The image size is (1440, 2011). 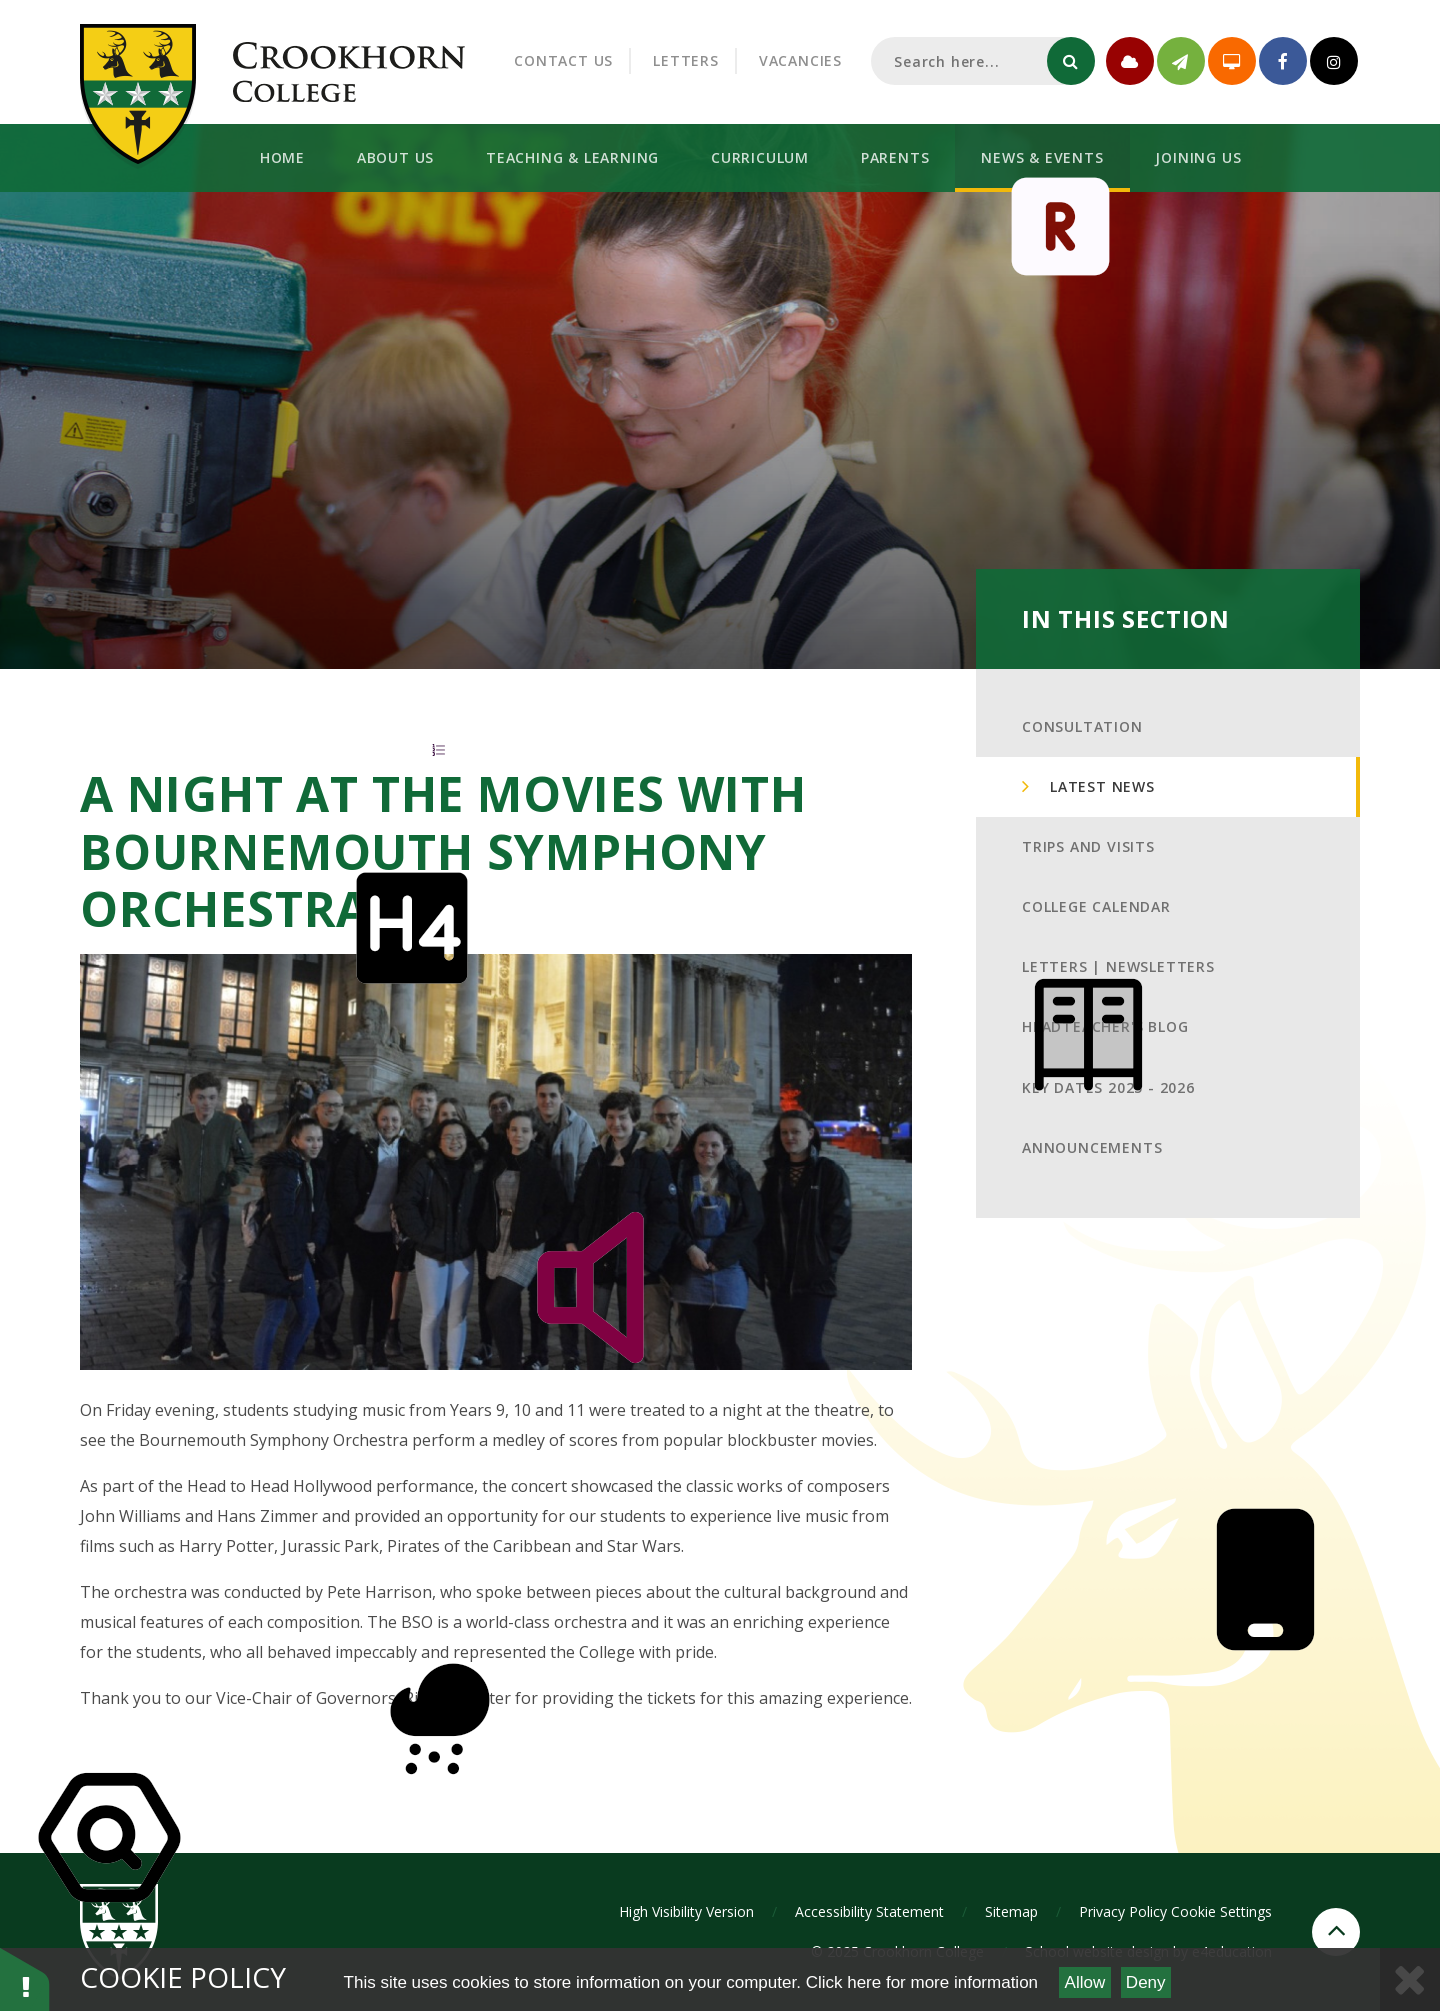 I want to click on format text as heading level 4, so click(x=412, y=928).